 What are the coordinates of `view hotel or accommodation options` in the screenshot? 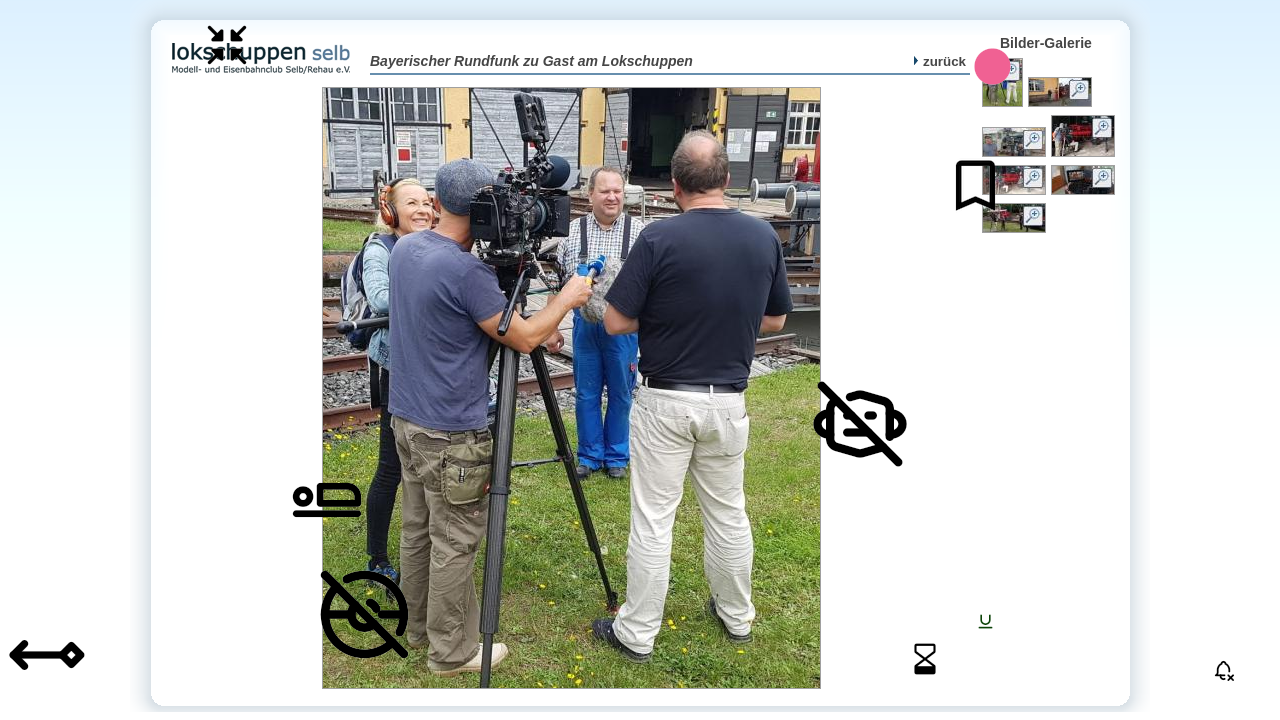 It's located at (327, 500).